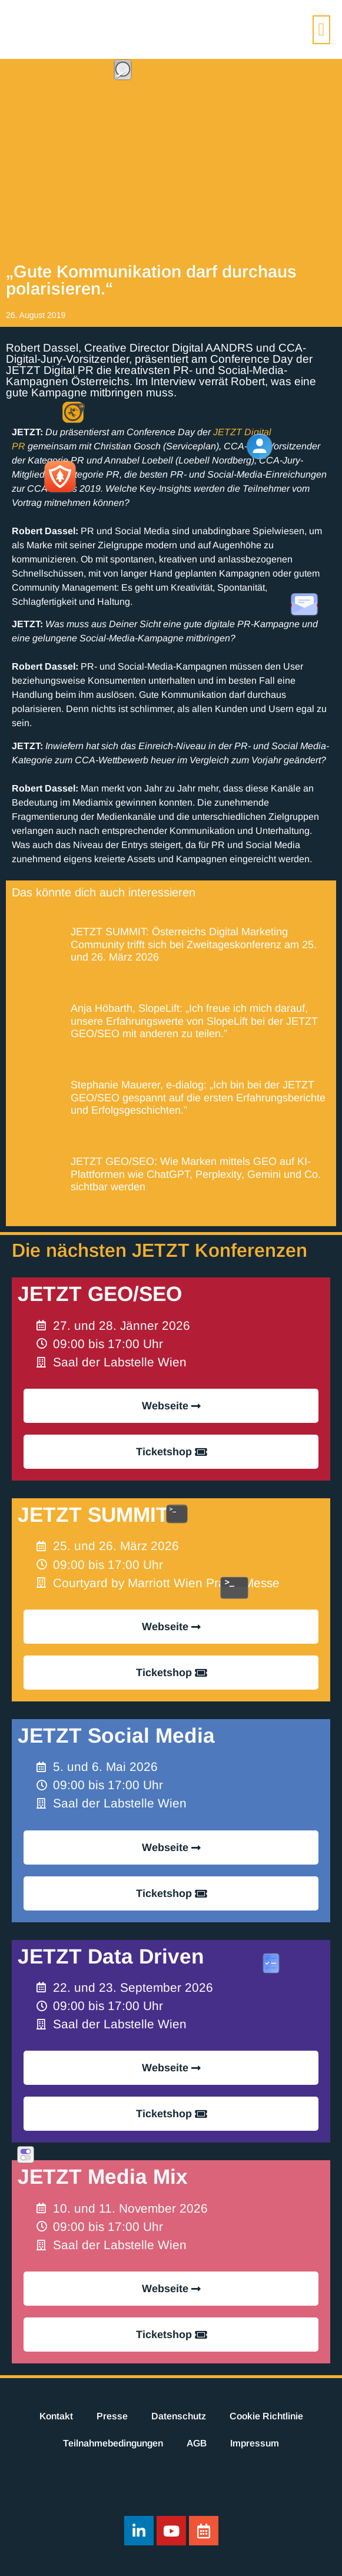 The image size is (342, 2576). Describe the element at coordinates (73, 412) in the screenshot. I see `launch half-life 2: deathmatch` at that location.